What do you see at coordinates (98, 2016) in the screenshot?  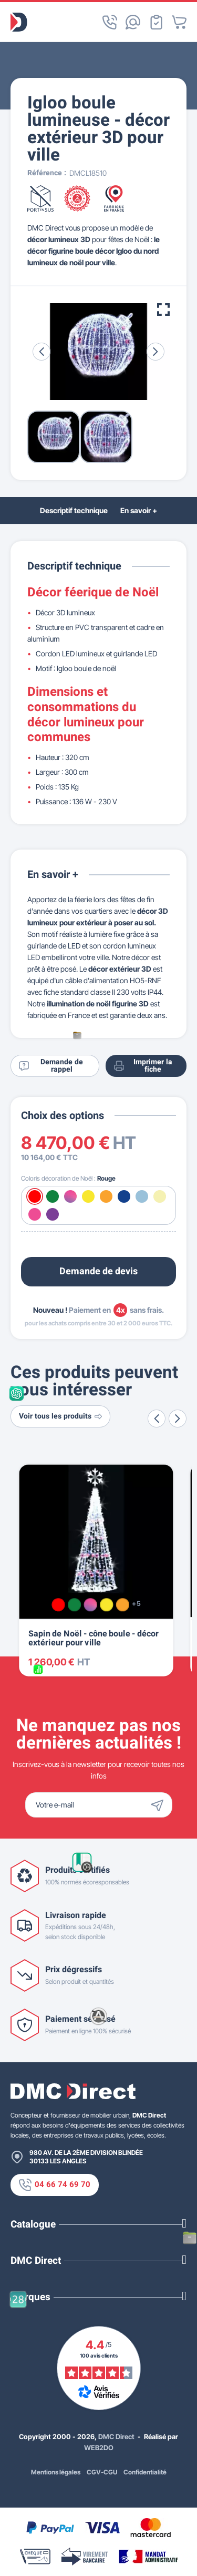 I see `open the software updater application` at bounding box center [98, 2016].